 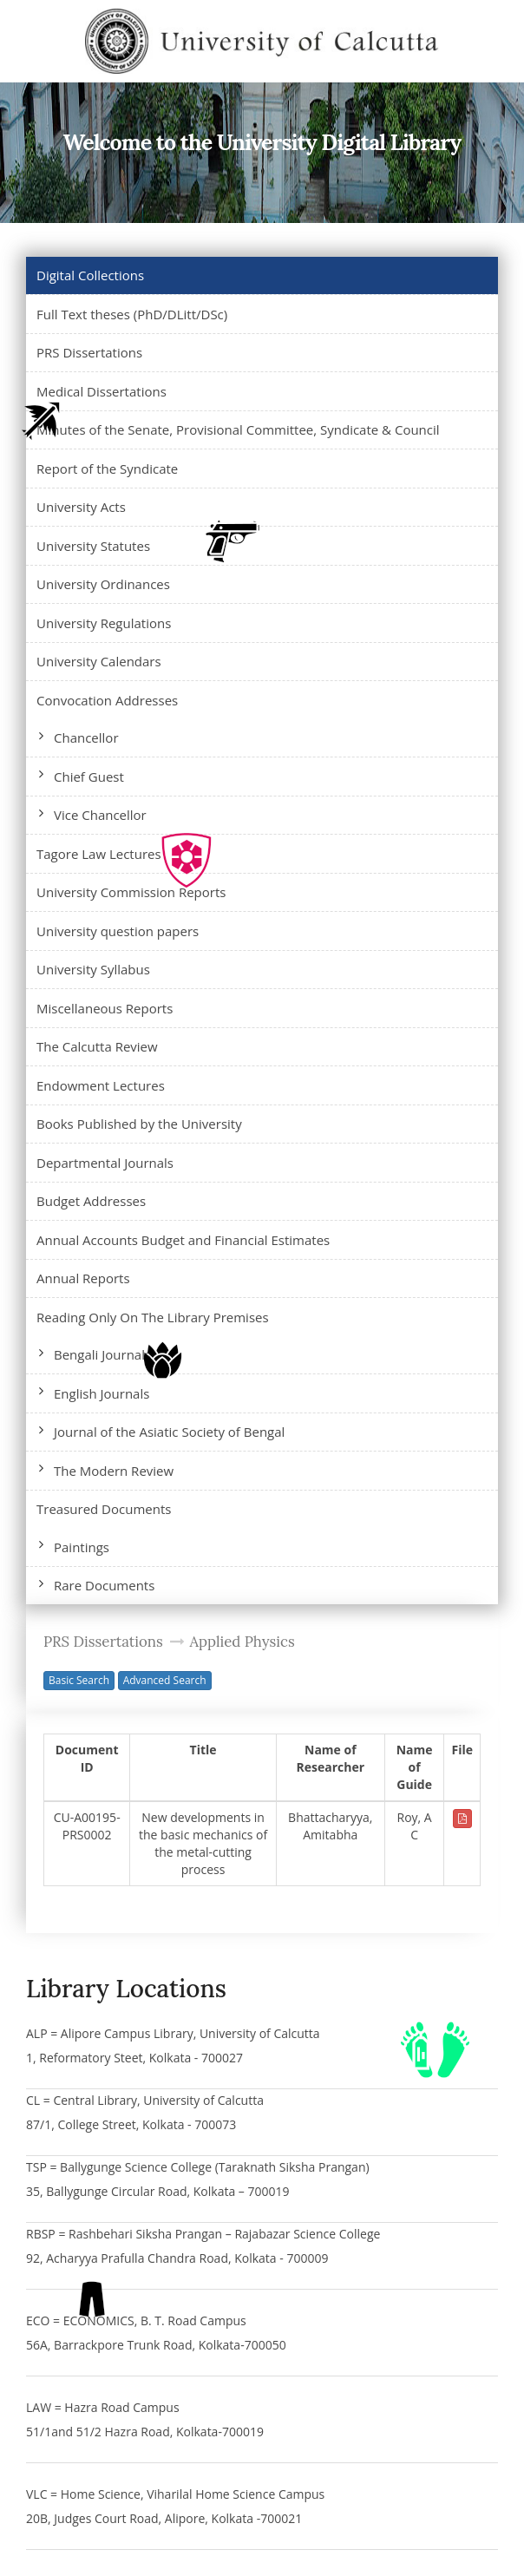 What do you see at coordinates (233, 541) in the screenshot?
I see `select pistol or handgun weapon` at bounding box center [233, 541].